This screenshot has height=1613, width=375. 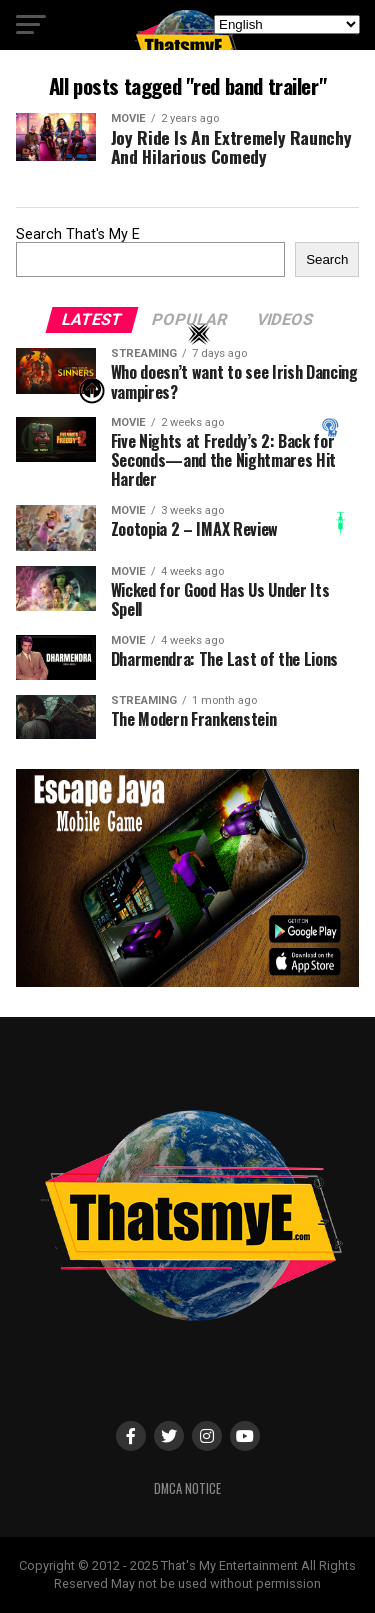 What do you see at coordinates (330, 427) in the screenshot?
I see `indicates a mind-altering or confusion status effect` at bounding box center [330, 427].